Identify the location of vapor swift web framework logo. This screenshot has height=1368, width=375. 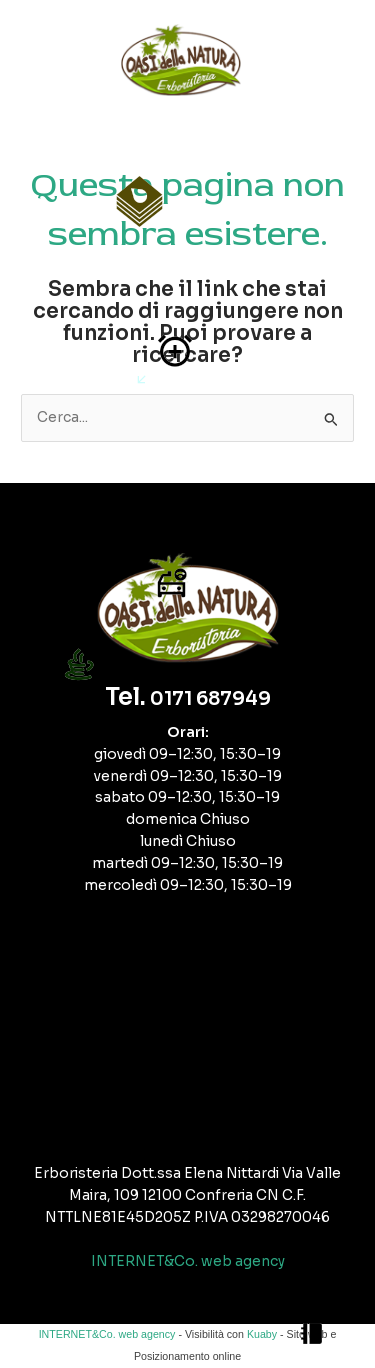
(139, 201).